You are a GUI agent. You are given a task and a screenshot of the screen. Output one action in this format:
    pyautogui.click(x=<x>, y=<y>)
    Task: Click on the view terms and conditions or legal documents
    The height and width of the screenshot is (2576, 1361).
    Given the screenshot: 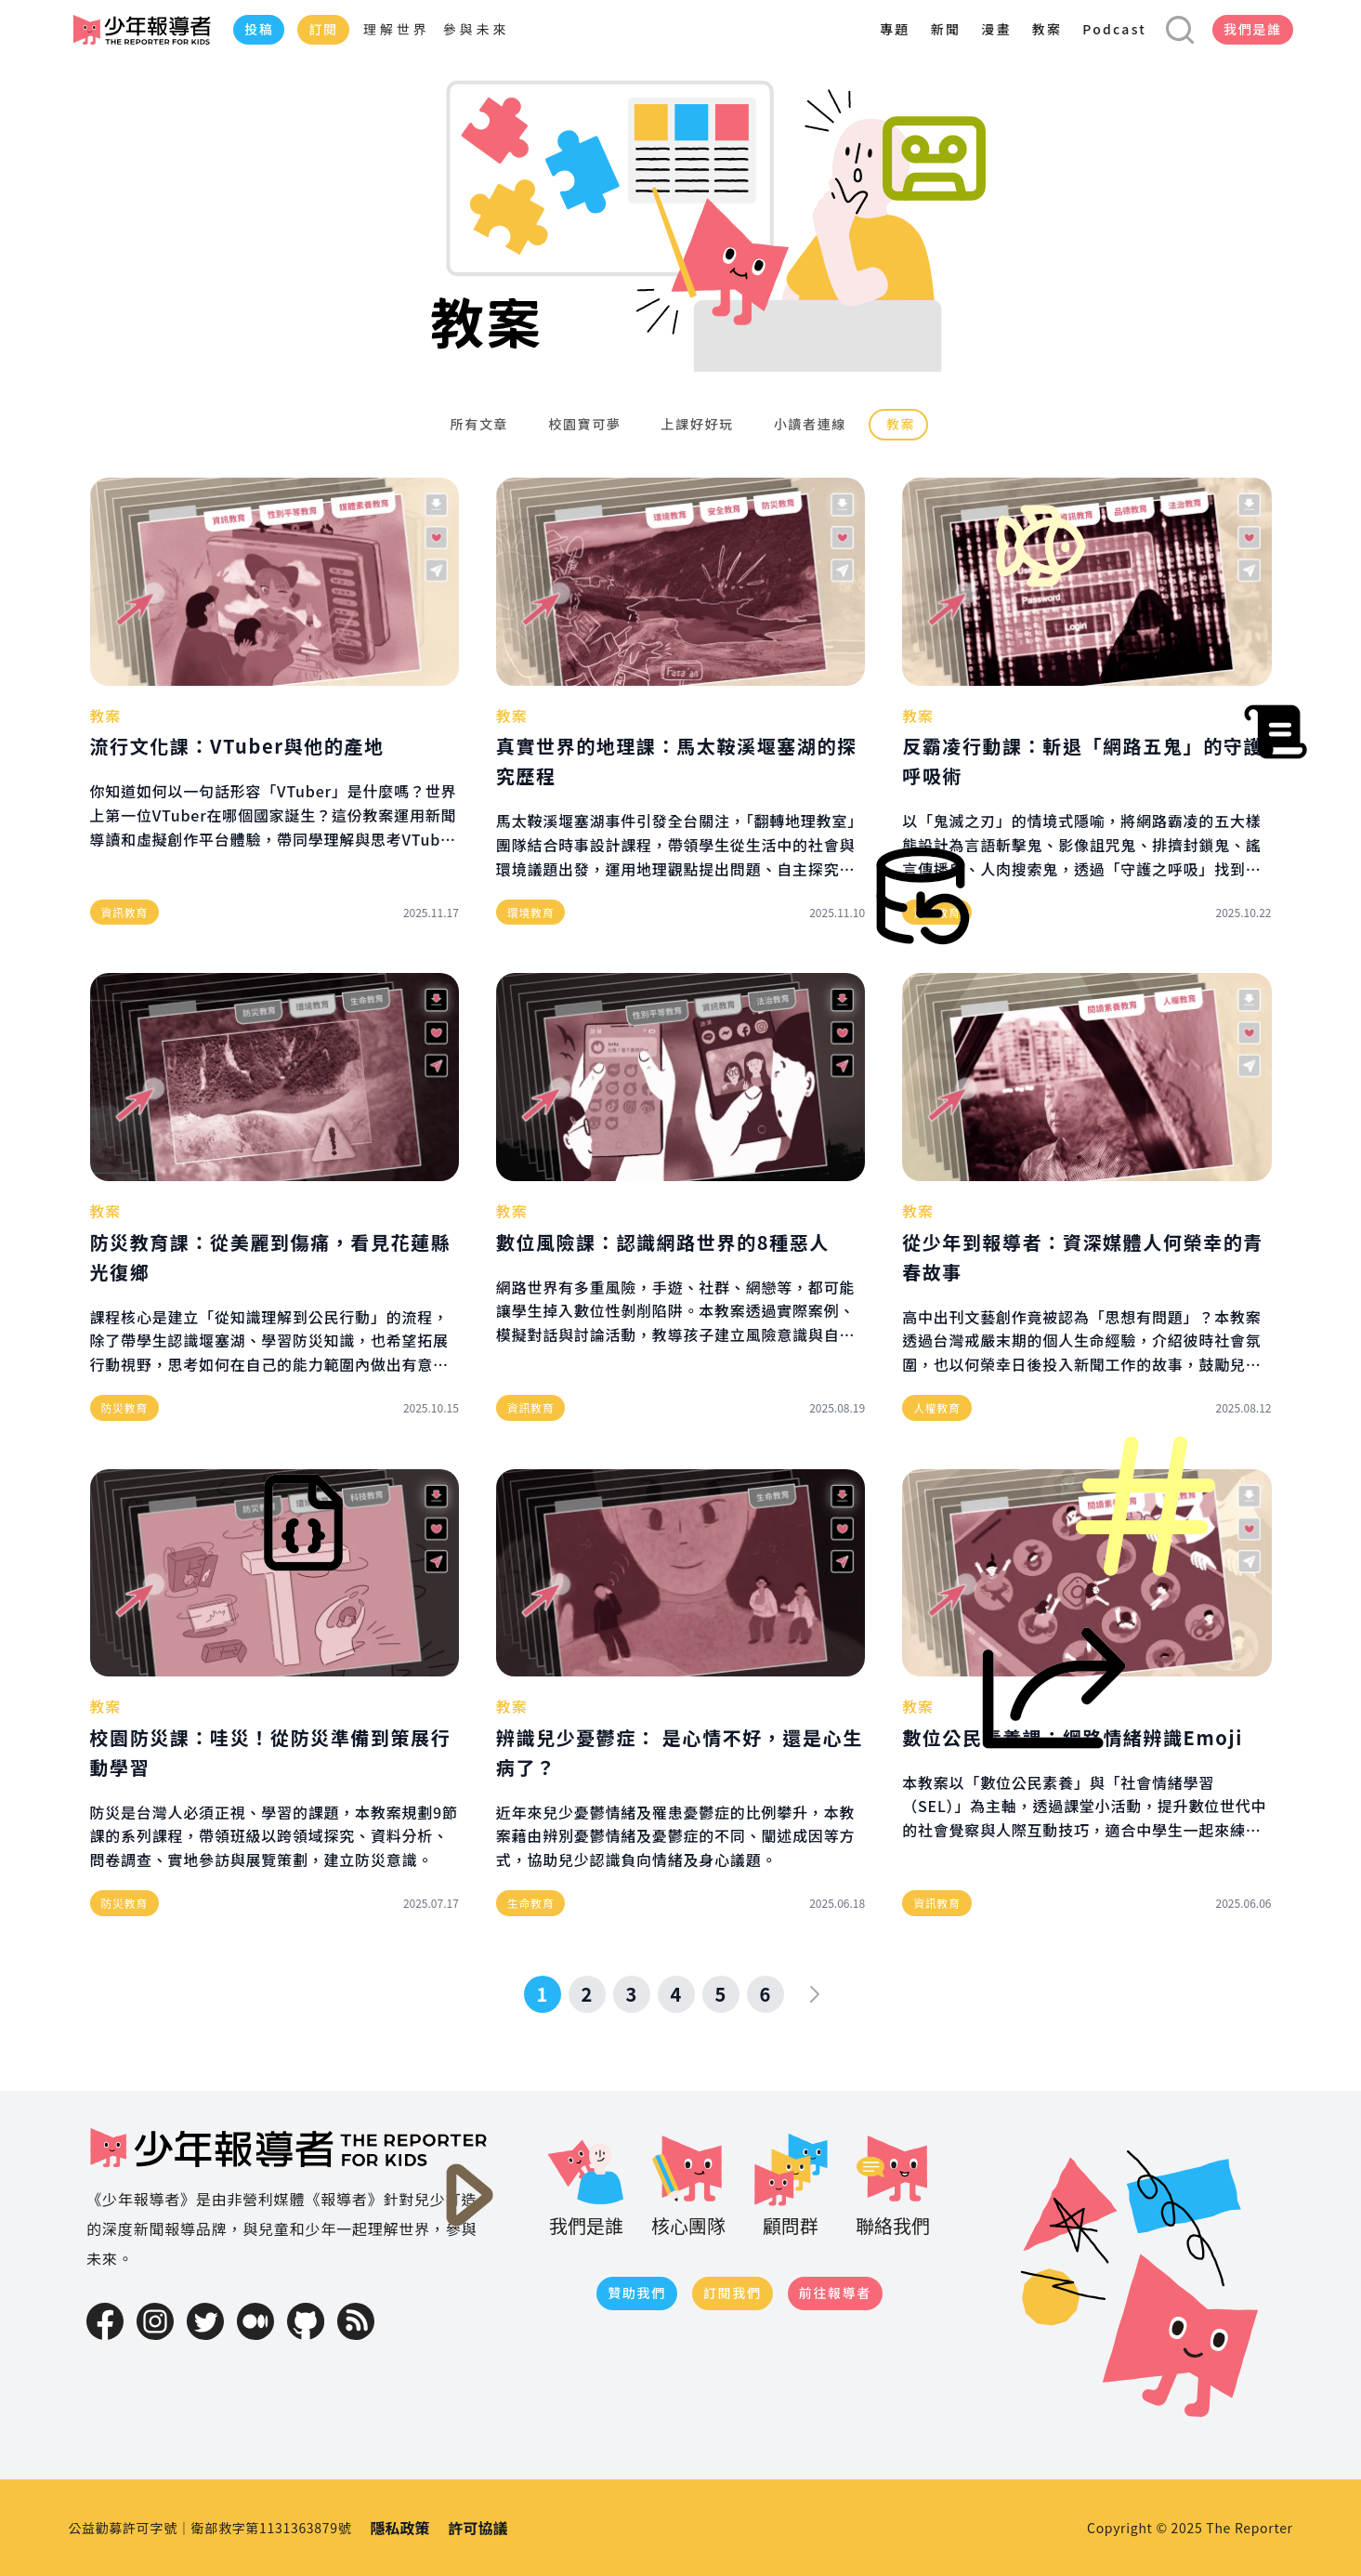 What is the action you would take?
    pyautogui.click(x=1277, y=731)
    